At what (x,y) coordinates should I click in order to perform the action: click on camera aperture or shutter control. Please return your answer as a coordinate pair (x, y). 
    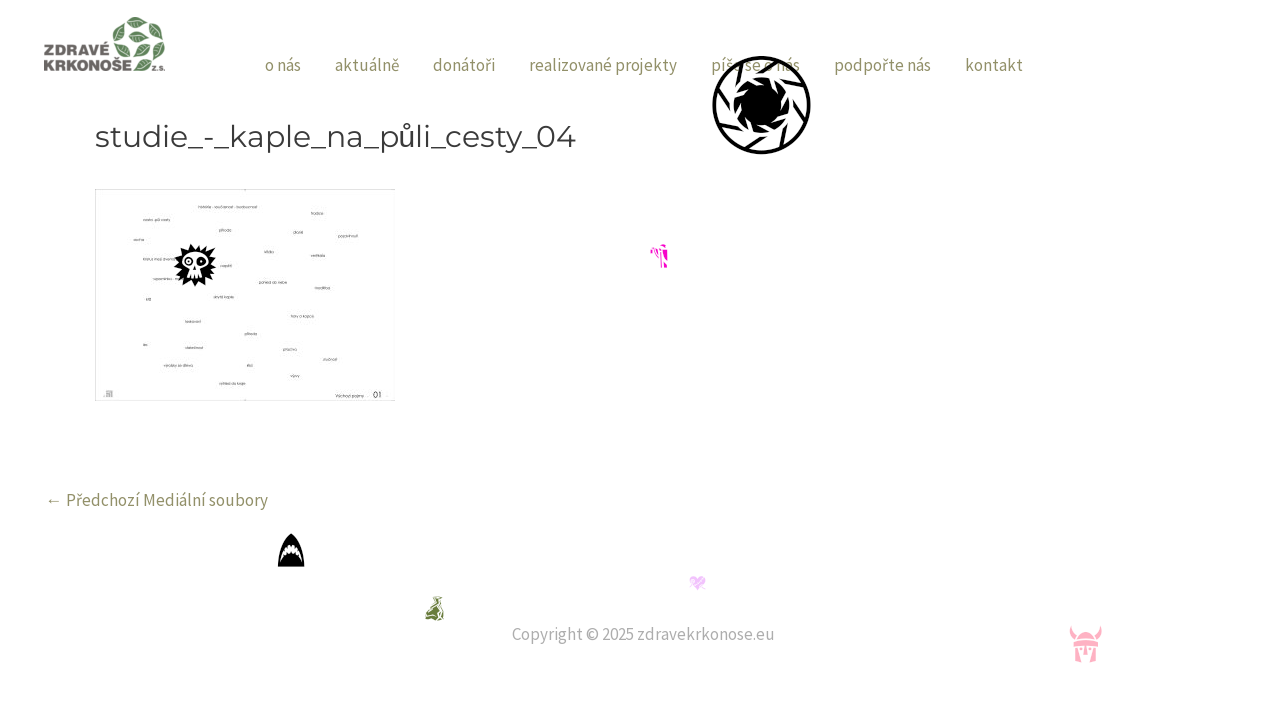
    Looking at the image, I should click on (761, 105).